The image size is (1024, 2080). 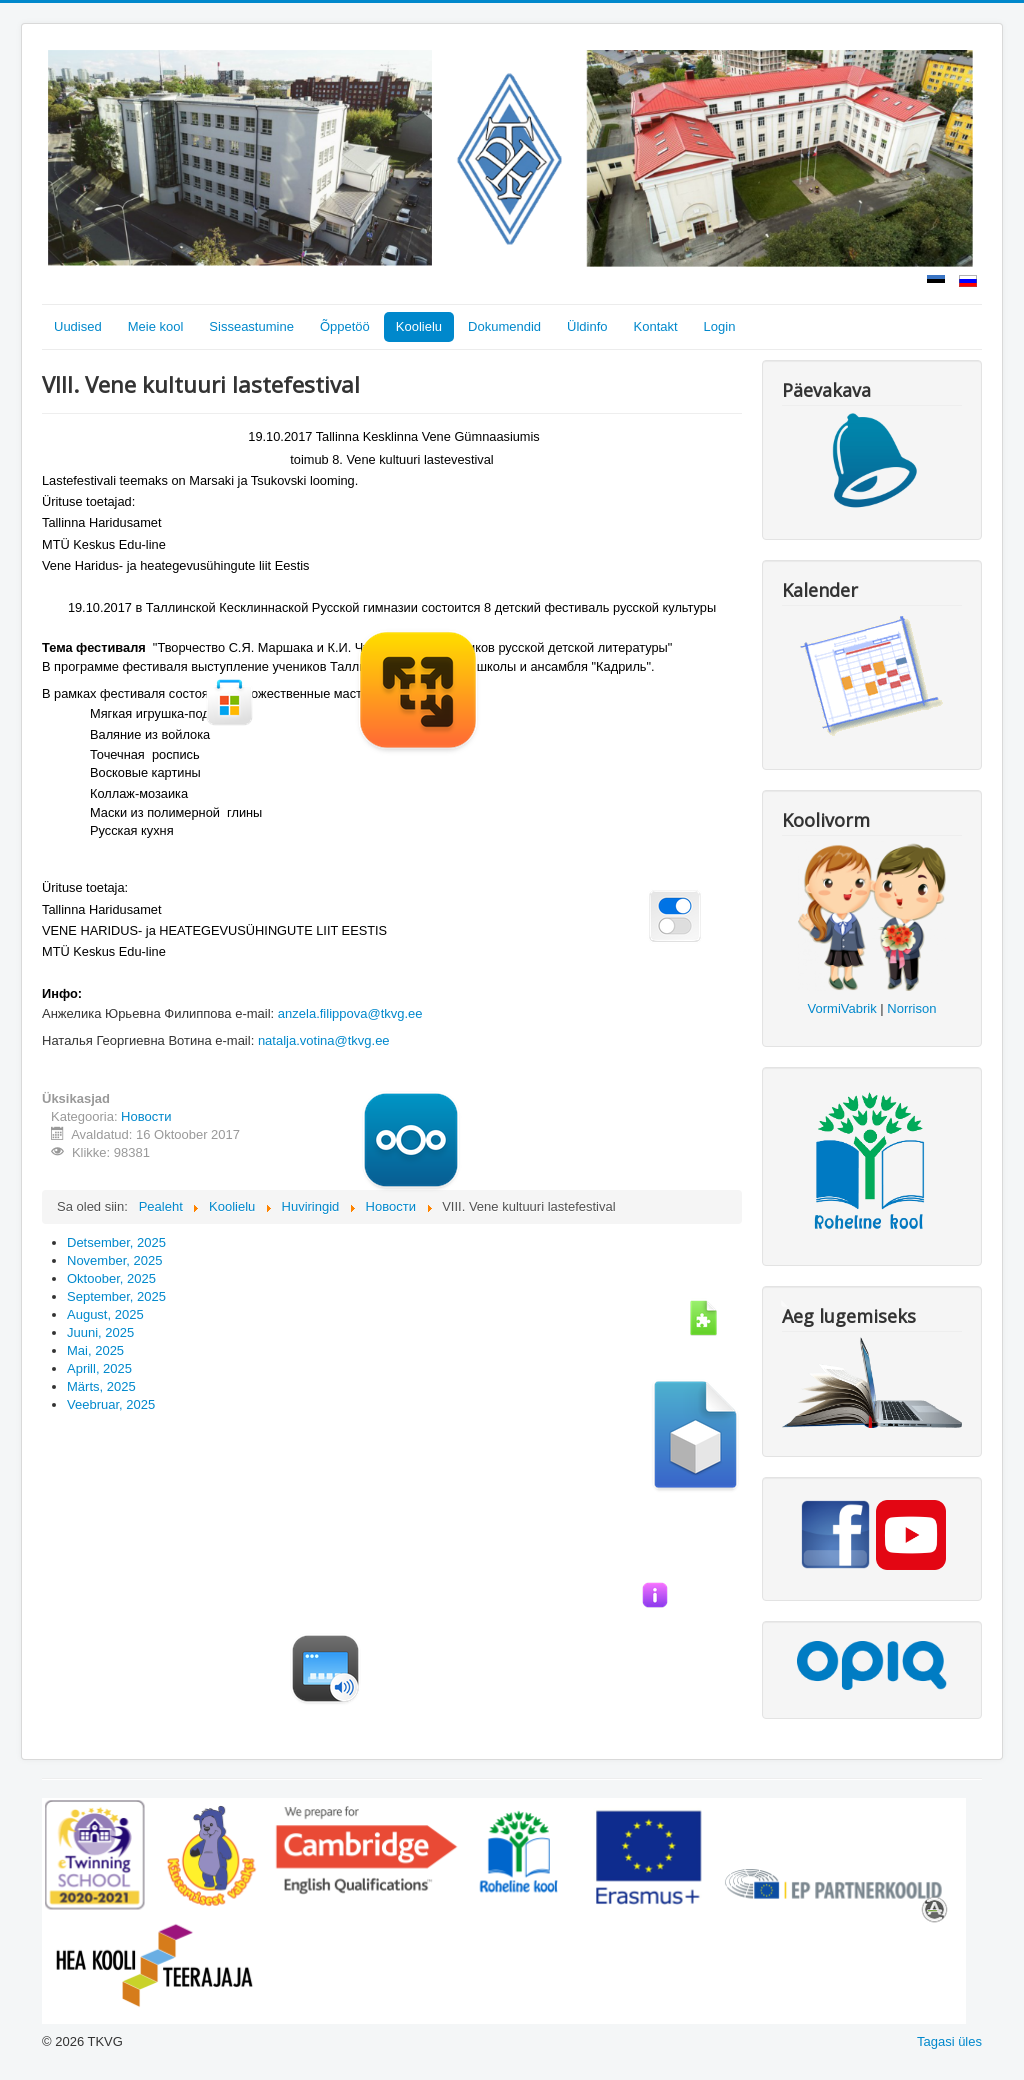 What do you see at coordinates (934, 1909) in the screenshot?
I see `check for available system updates` at bounding box center [934, 1909].